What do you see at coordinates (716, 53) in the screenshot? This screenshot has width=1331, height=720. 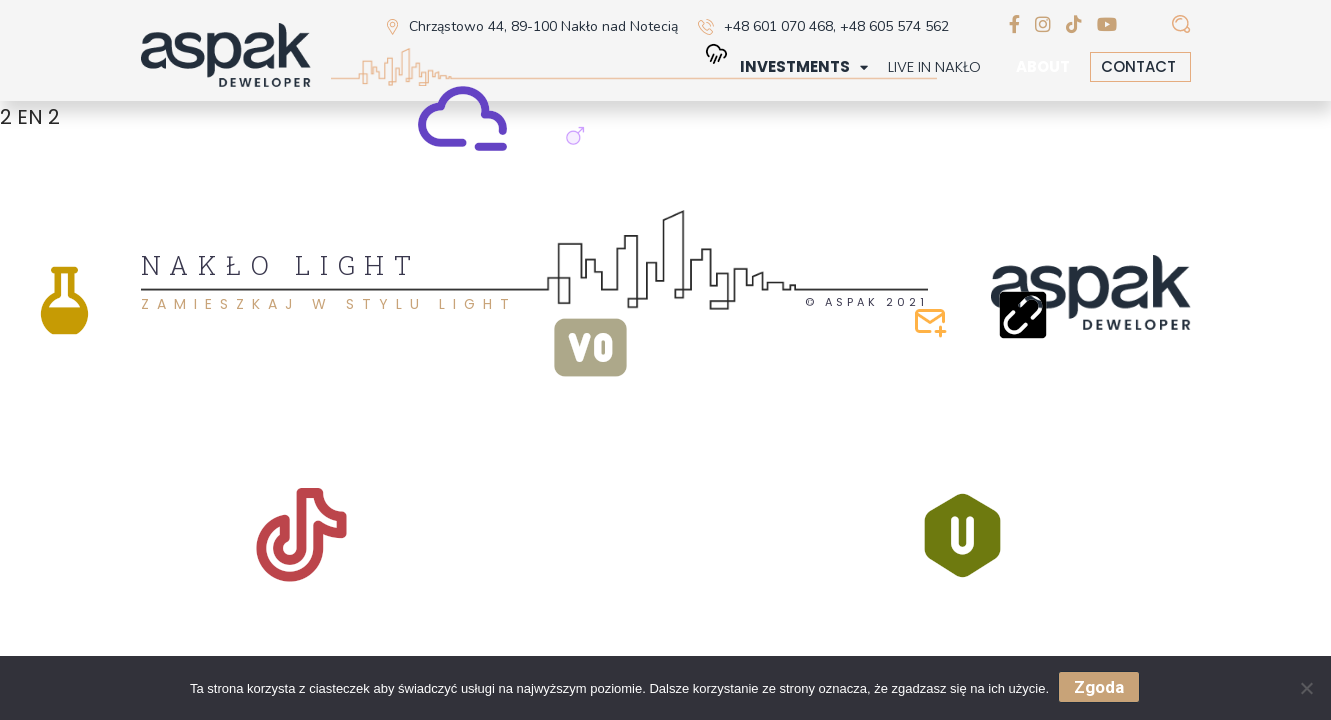 I see `indicates rainy and windy weather conditions` at bounding box center [716, 53].